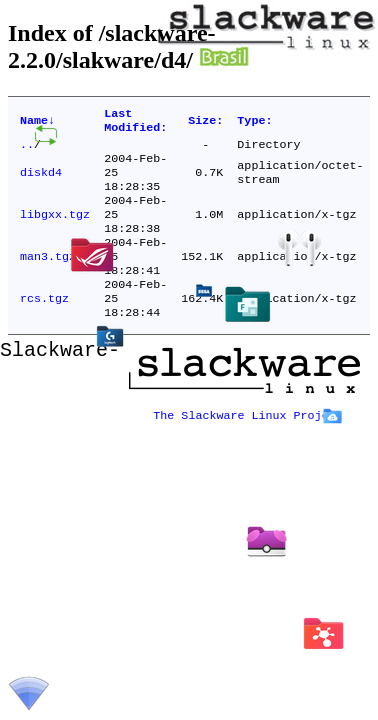 This screenshot has height=720, width=378. I want to click on open folder containing mindmap files, so click(323, 634).